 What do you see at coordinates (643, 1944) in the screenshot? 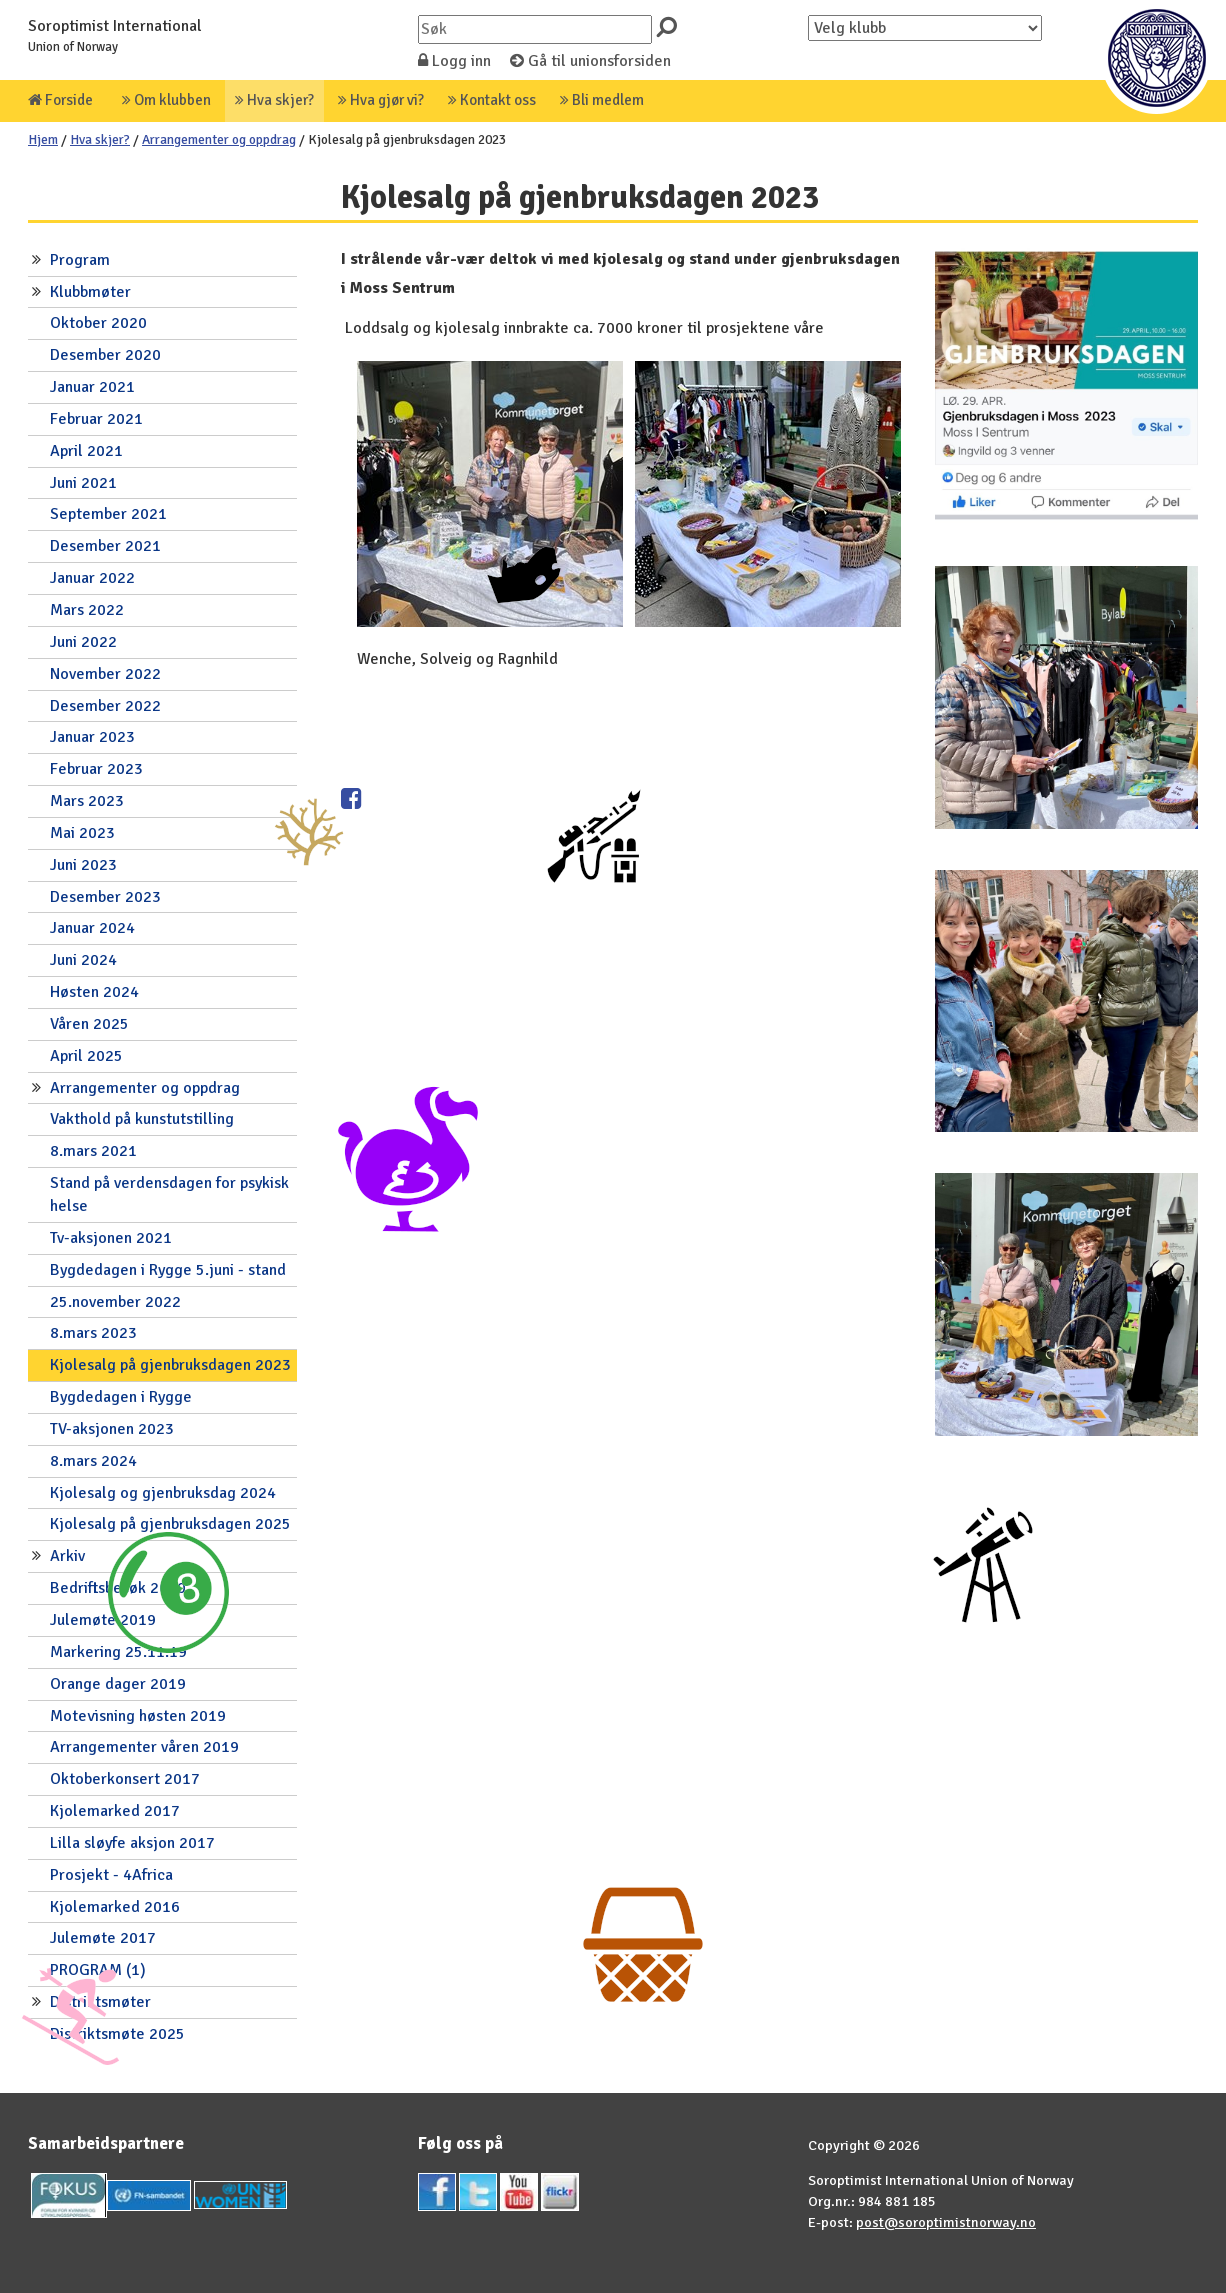
I see `view your shopping basket` at bounding box center [643, 1944].